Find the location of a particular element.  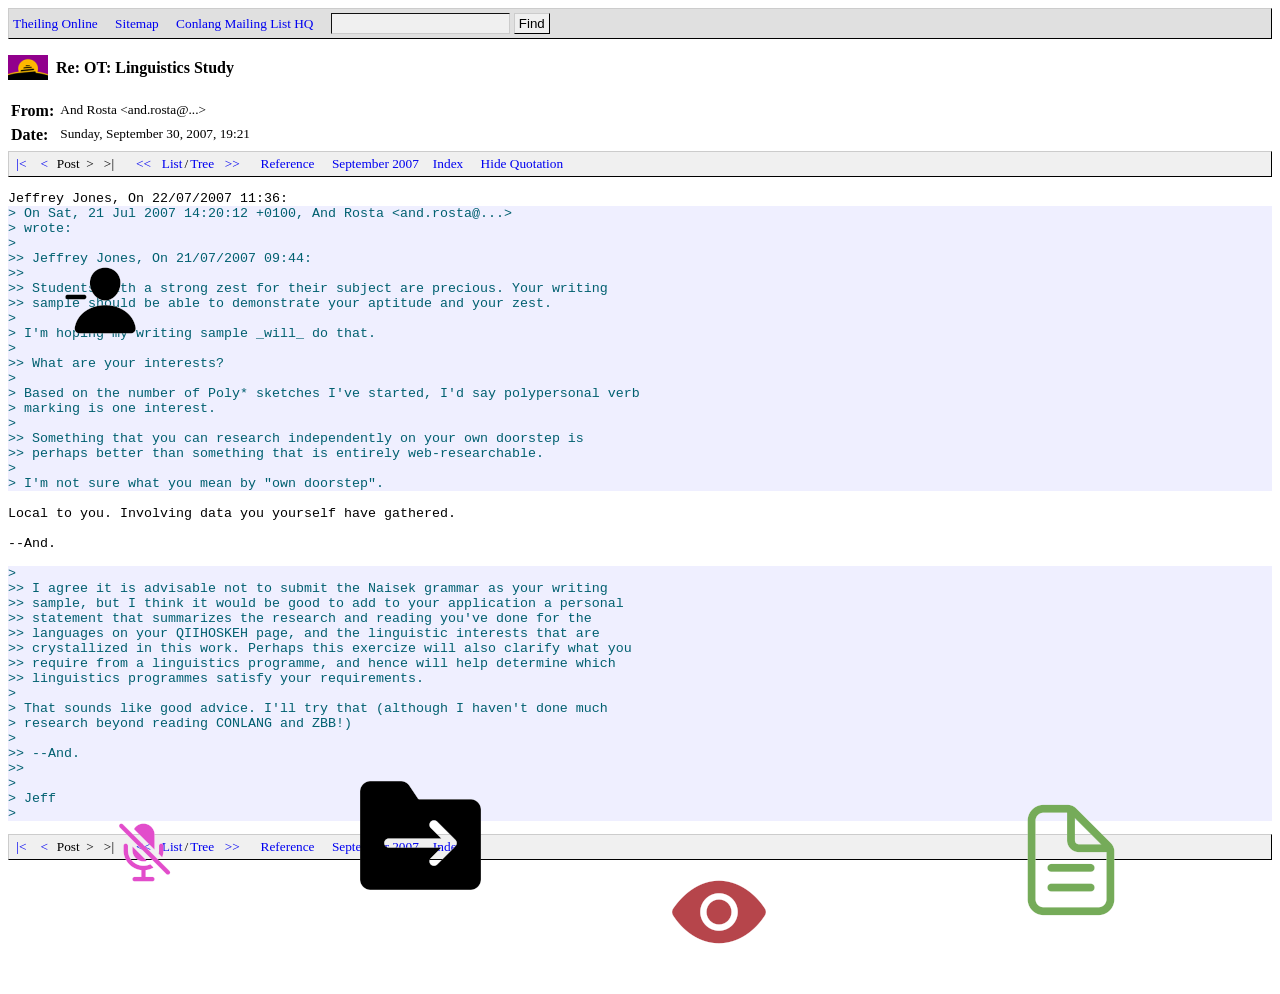

view or preview content is located at coordinates (719, 912).